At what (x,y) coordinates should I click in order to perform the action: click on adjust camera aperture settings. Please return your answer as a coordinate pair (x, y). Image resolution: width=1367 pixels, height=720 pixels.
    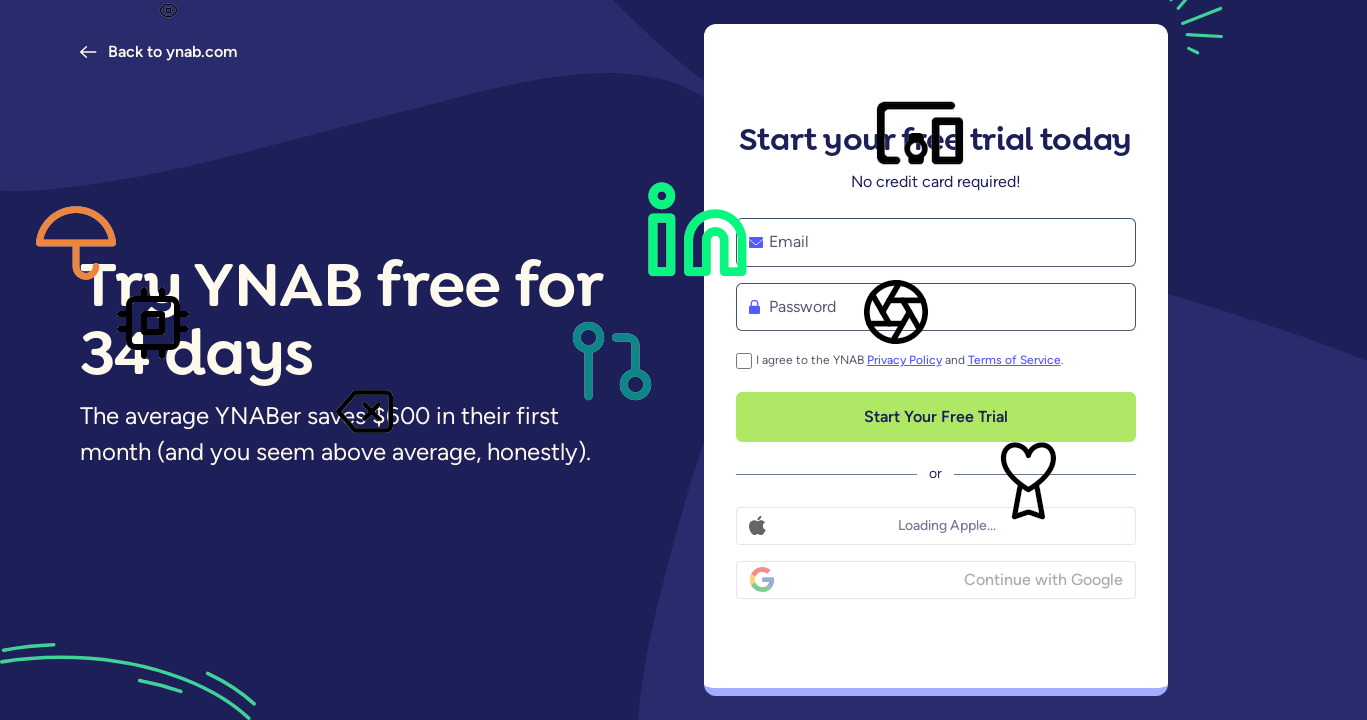
    Looking at the image, I should click on (896, 312).